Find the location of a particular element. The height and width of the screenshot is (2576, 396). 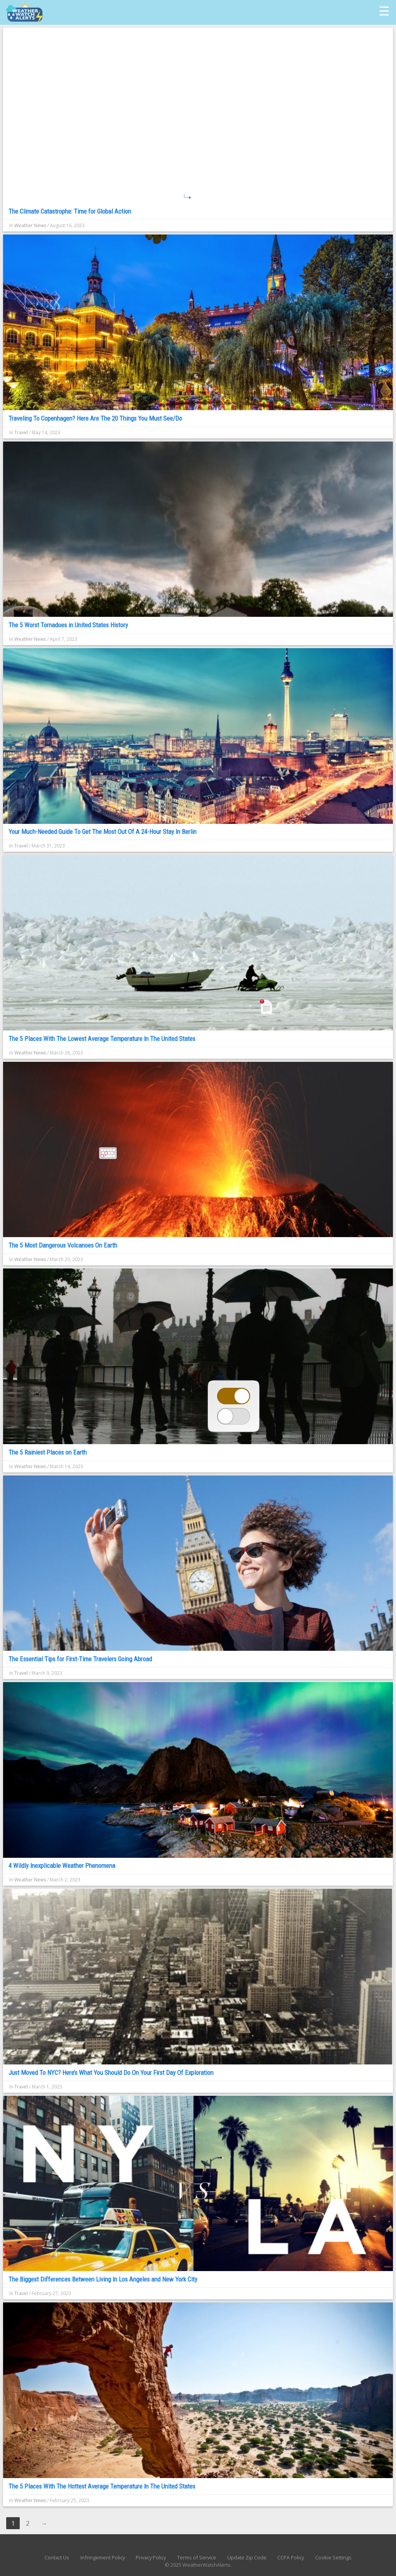

open gnome tweaks to customize desktop settings is located at coordinates (234, 1406).